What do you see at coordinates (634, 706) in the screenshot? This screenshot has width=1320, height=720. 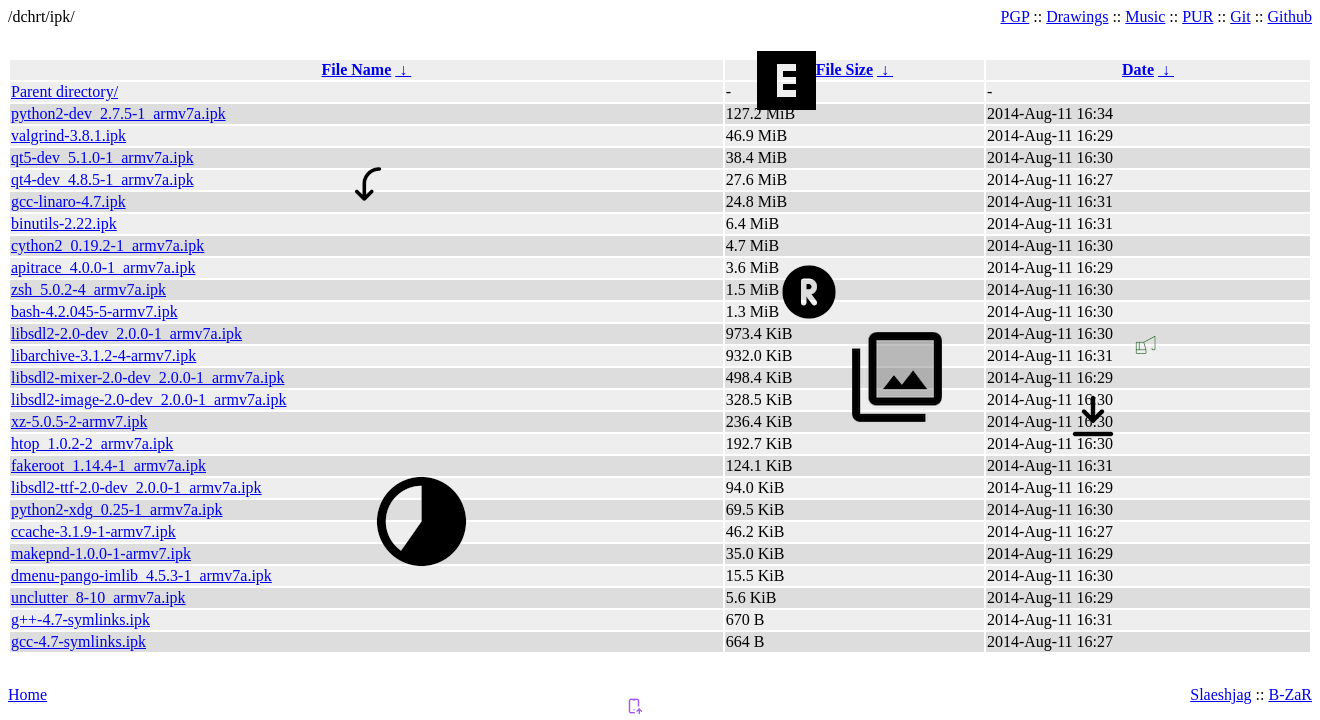 I see `upload from mobile device` at bounding box center [634, 706].